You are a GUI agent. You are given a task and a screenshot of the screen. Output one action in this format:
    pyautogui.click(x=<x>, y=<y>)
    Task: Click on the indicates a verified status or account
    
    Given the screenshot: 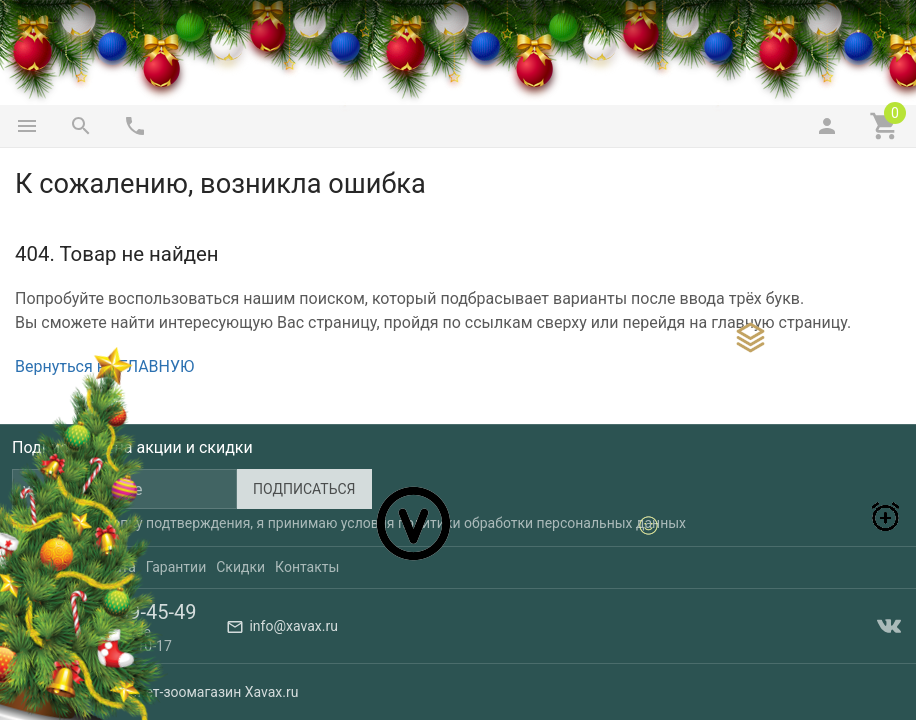 What is the action you would take?
    pyautogui.click(x=413, y=523)
    